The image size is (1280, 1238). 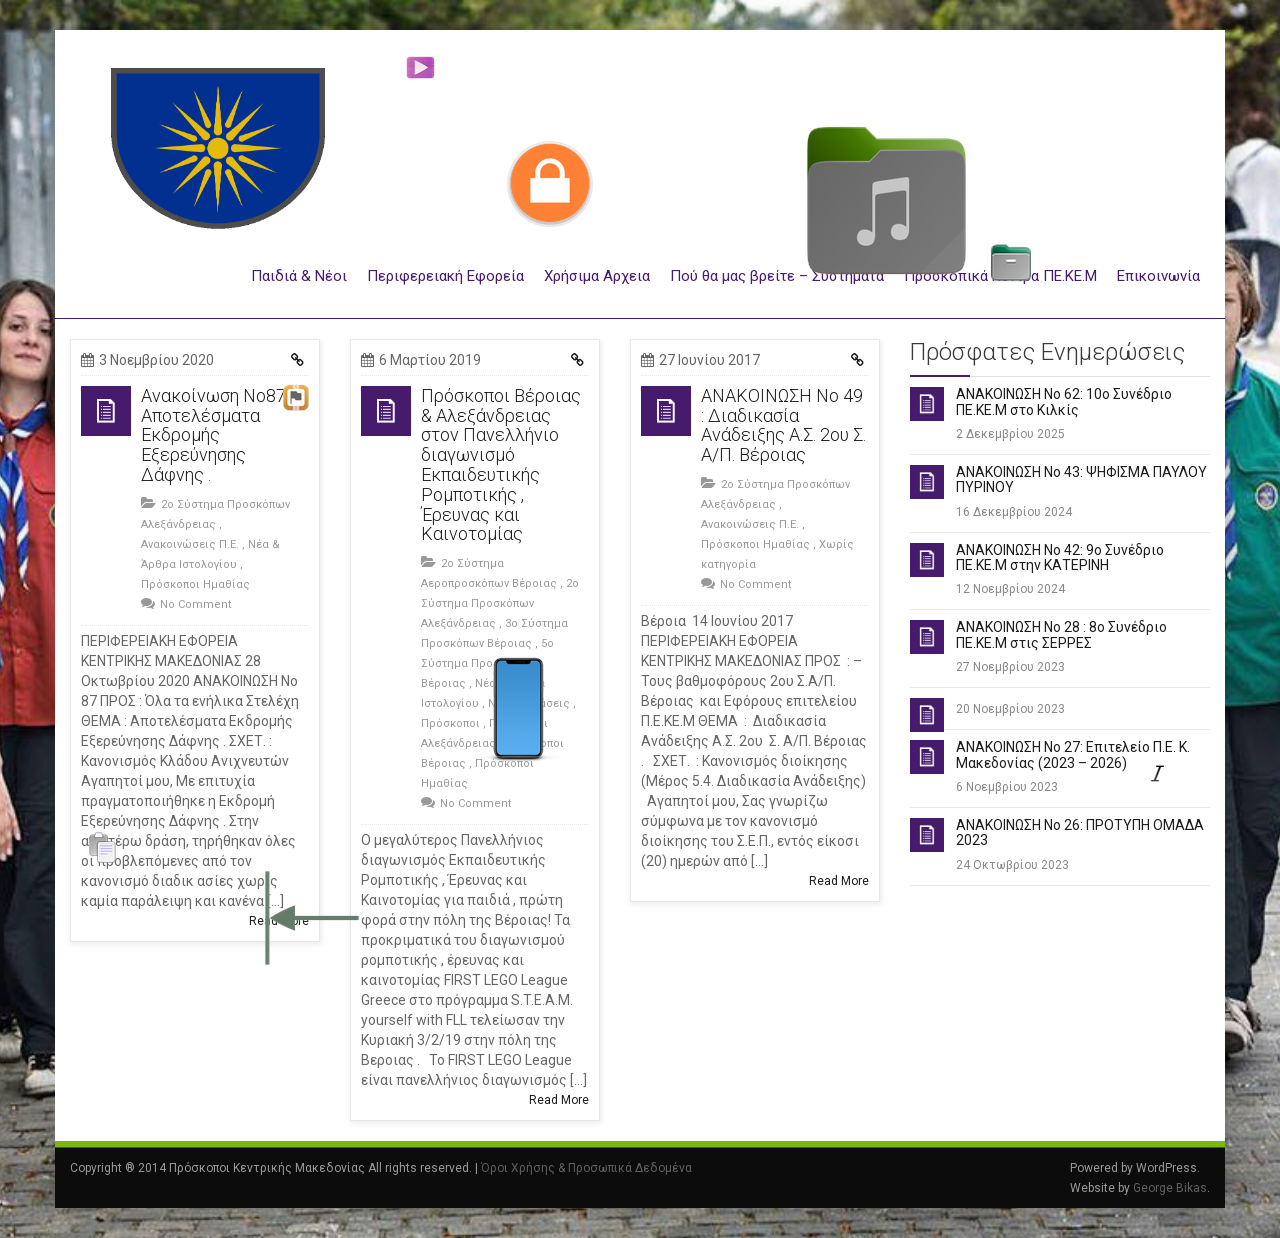 I want to click on go to the first item in a list or sequence, so click(x=312, y=918).